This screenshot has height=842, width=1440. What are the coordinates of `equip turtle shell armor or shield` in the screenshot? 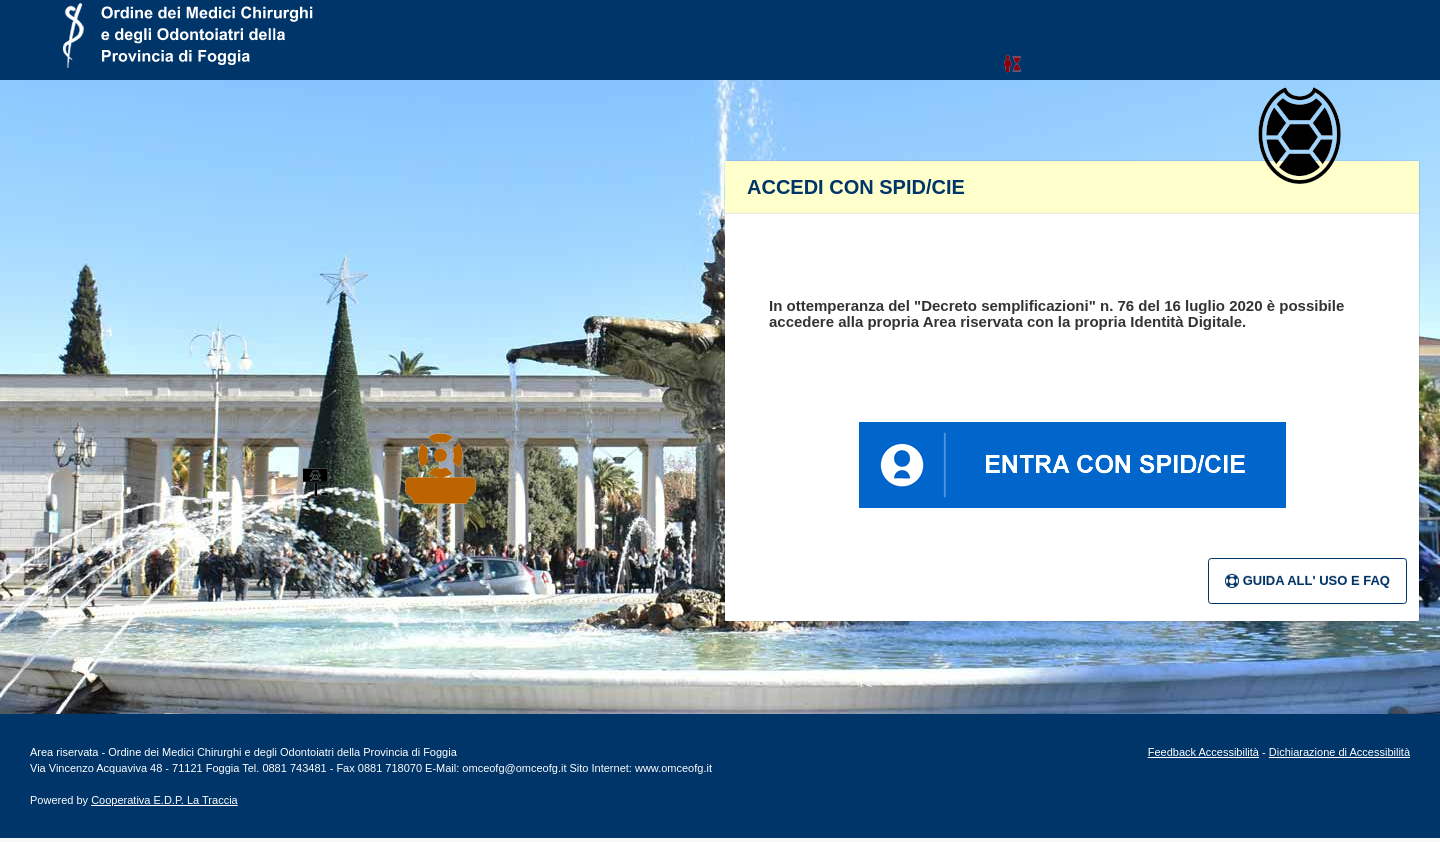 It's located at (1298, 135).